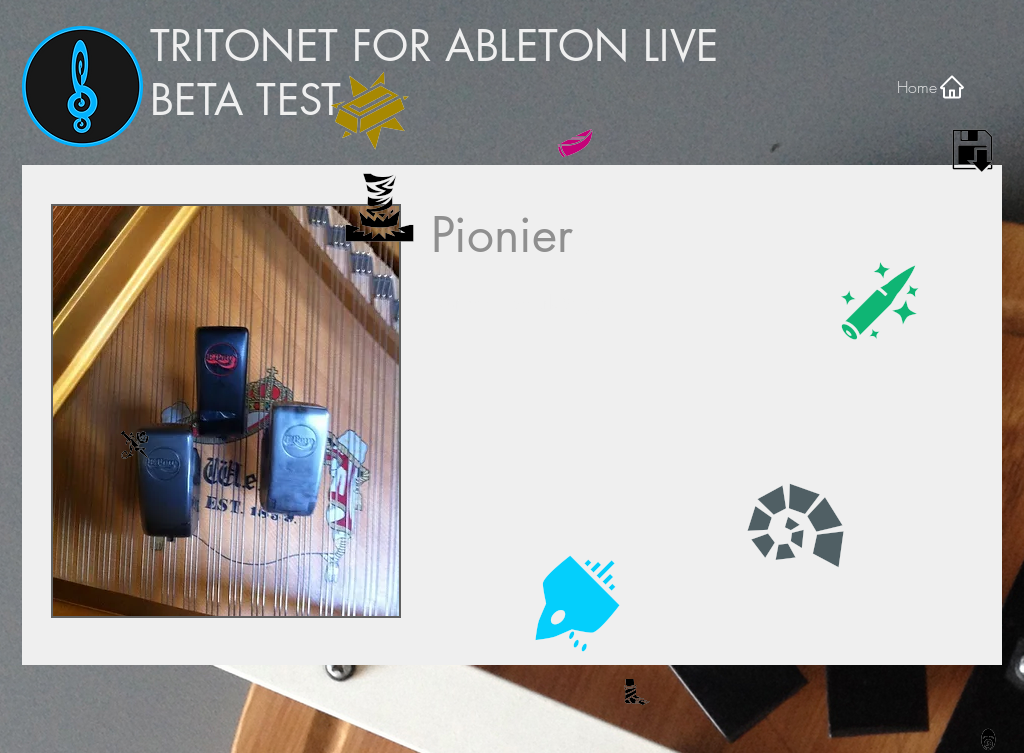 The image size is (1024, 753). Describe the element at coordinates (370, 110) in the screenshot. I see `view in-game currency or gold balance` at that location.